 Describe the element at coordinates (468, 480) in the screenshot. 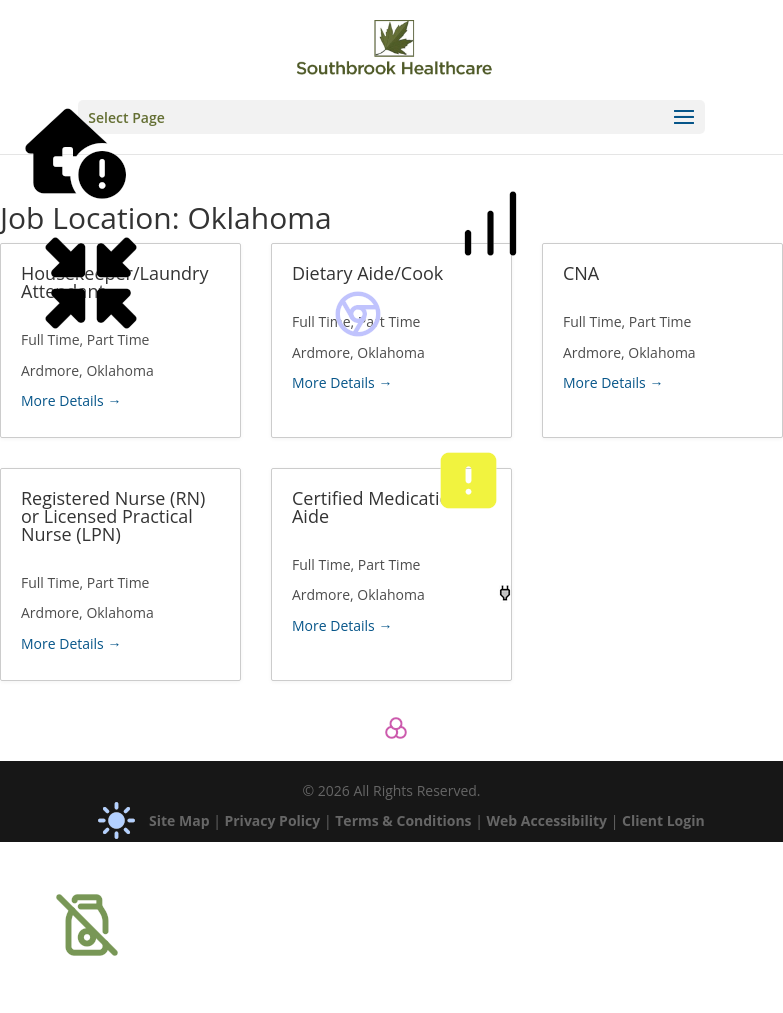

I see `indicates a warning or alert status` at that location.